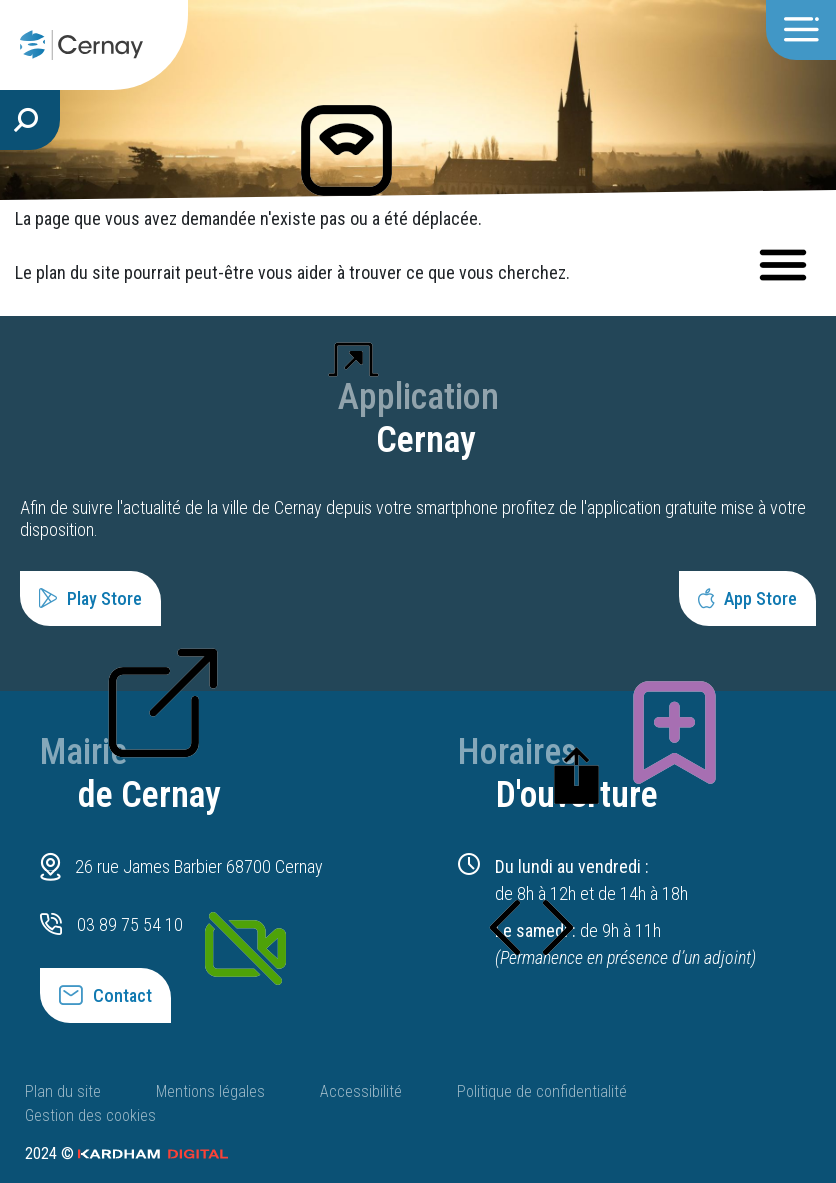  I want to click on view source code, so click(531, 927).